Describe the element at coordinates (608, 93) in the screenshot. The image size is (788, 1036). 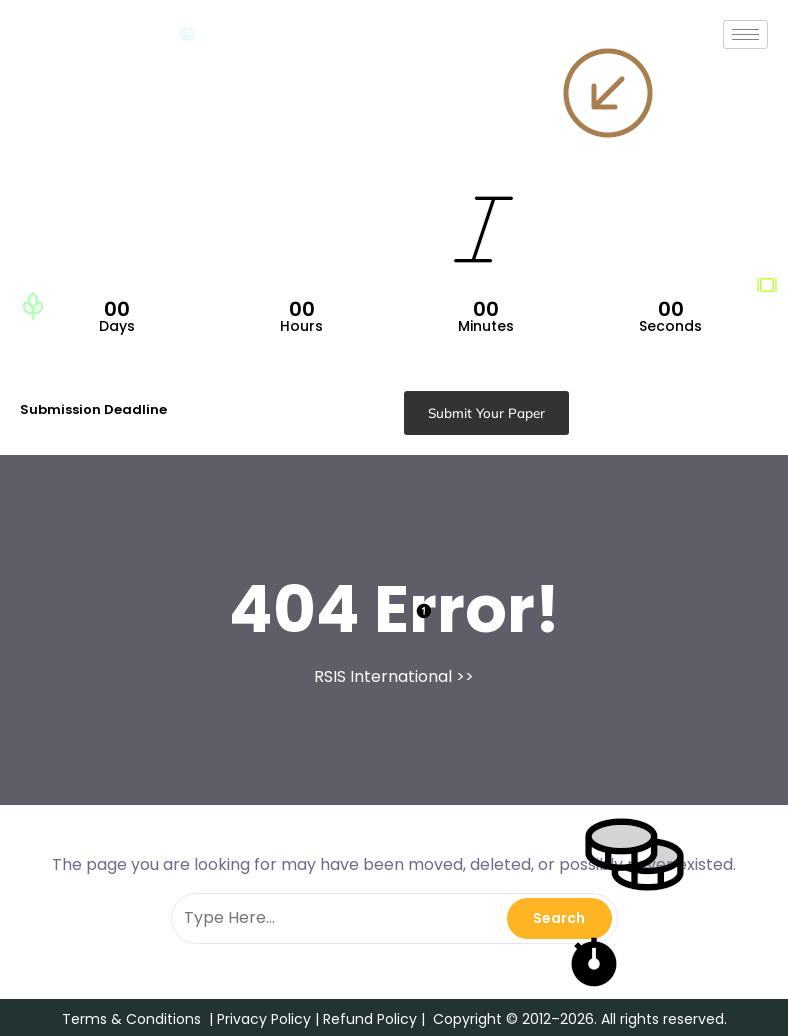
I see `navigate to previous or lower-left content` at that location.